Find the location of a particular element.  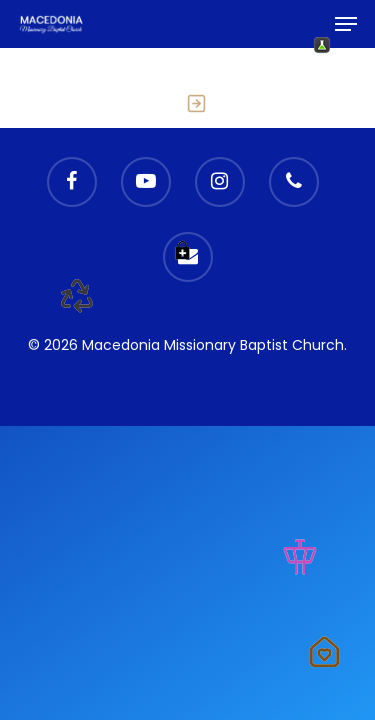

indicates recyclable or eco-friendly content is located at coordinates (77, 295).